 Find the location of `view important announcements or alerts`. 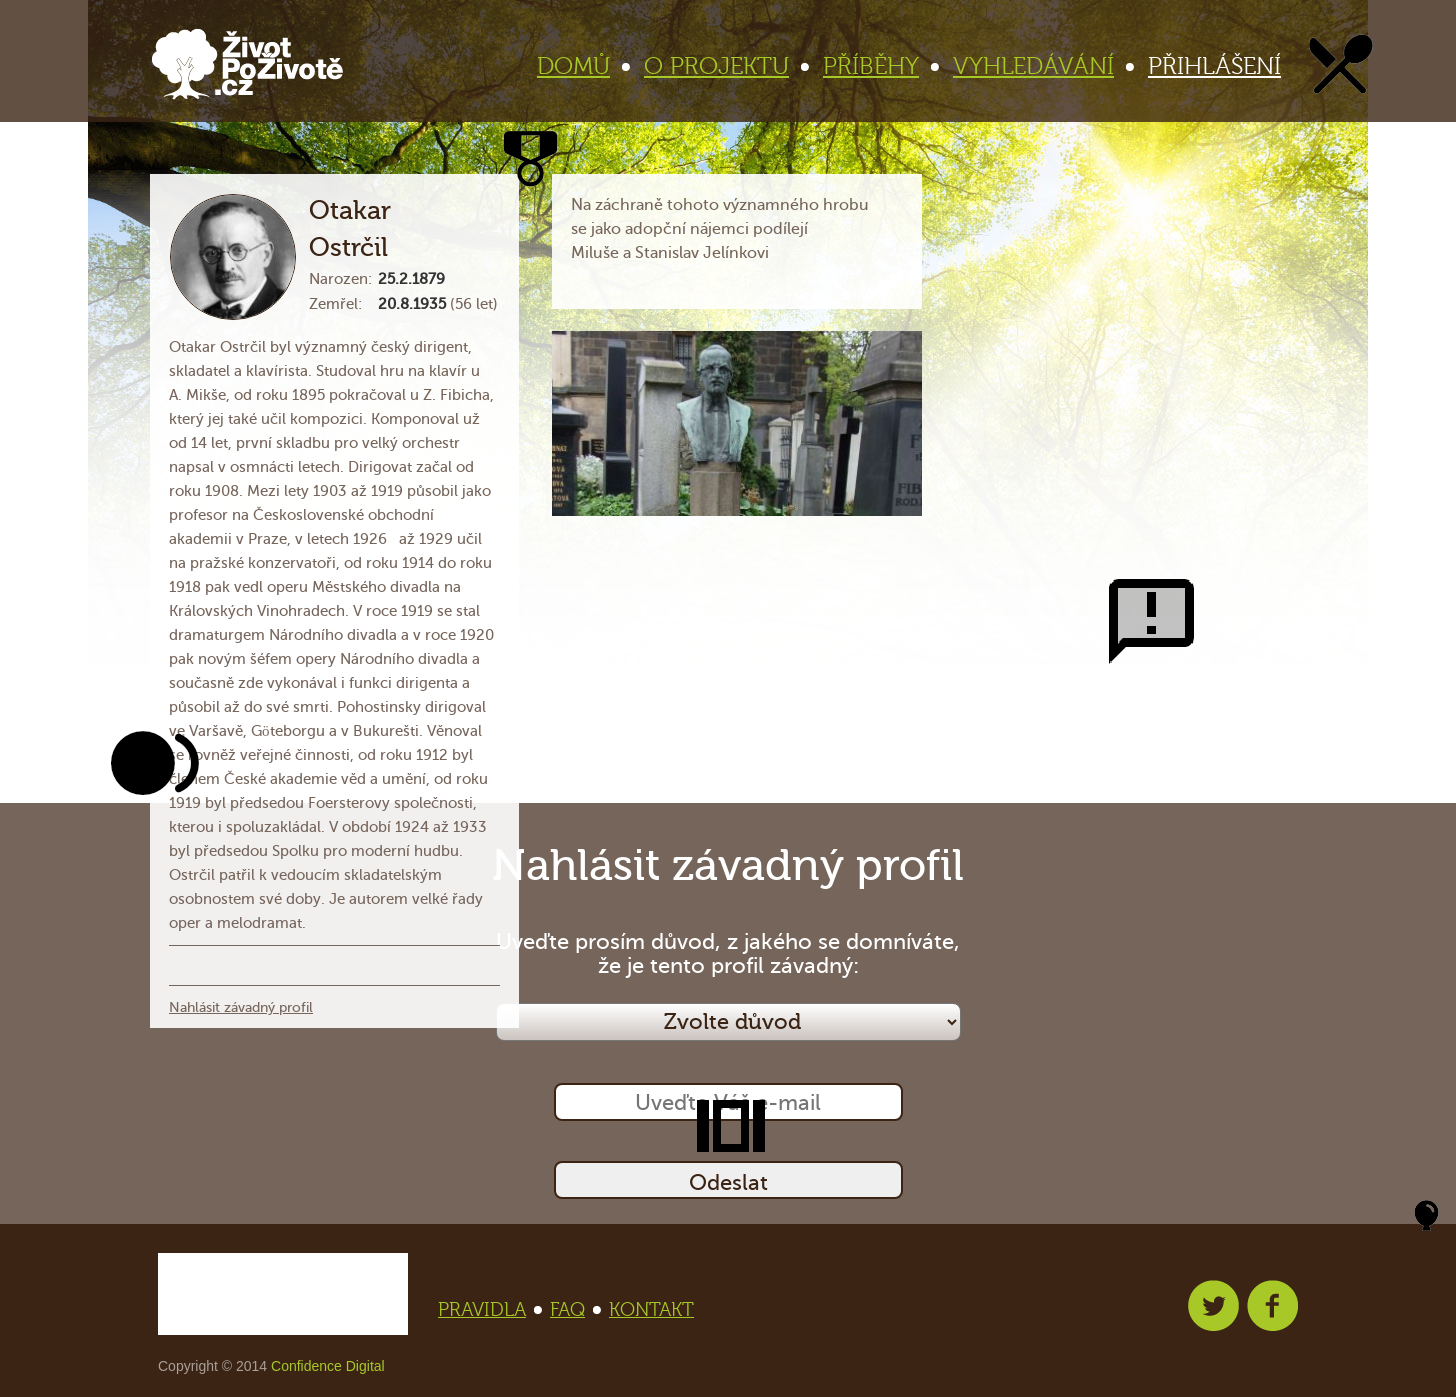

view important announcements or alerts is located at coordinates (1151, 621).